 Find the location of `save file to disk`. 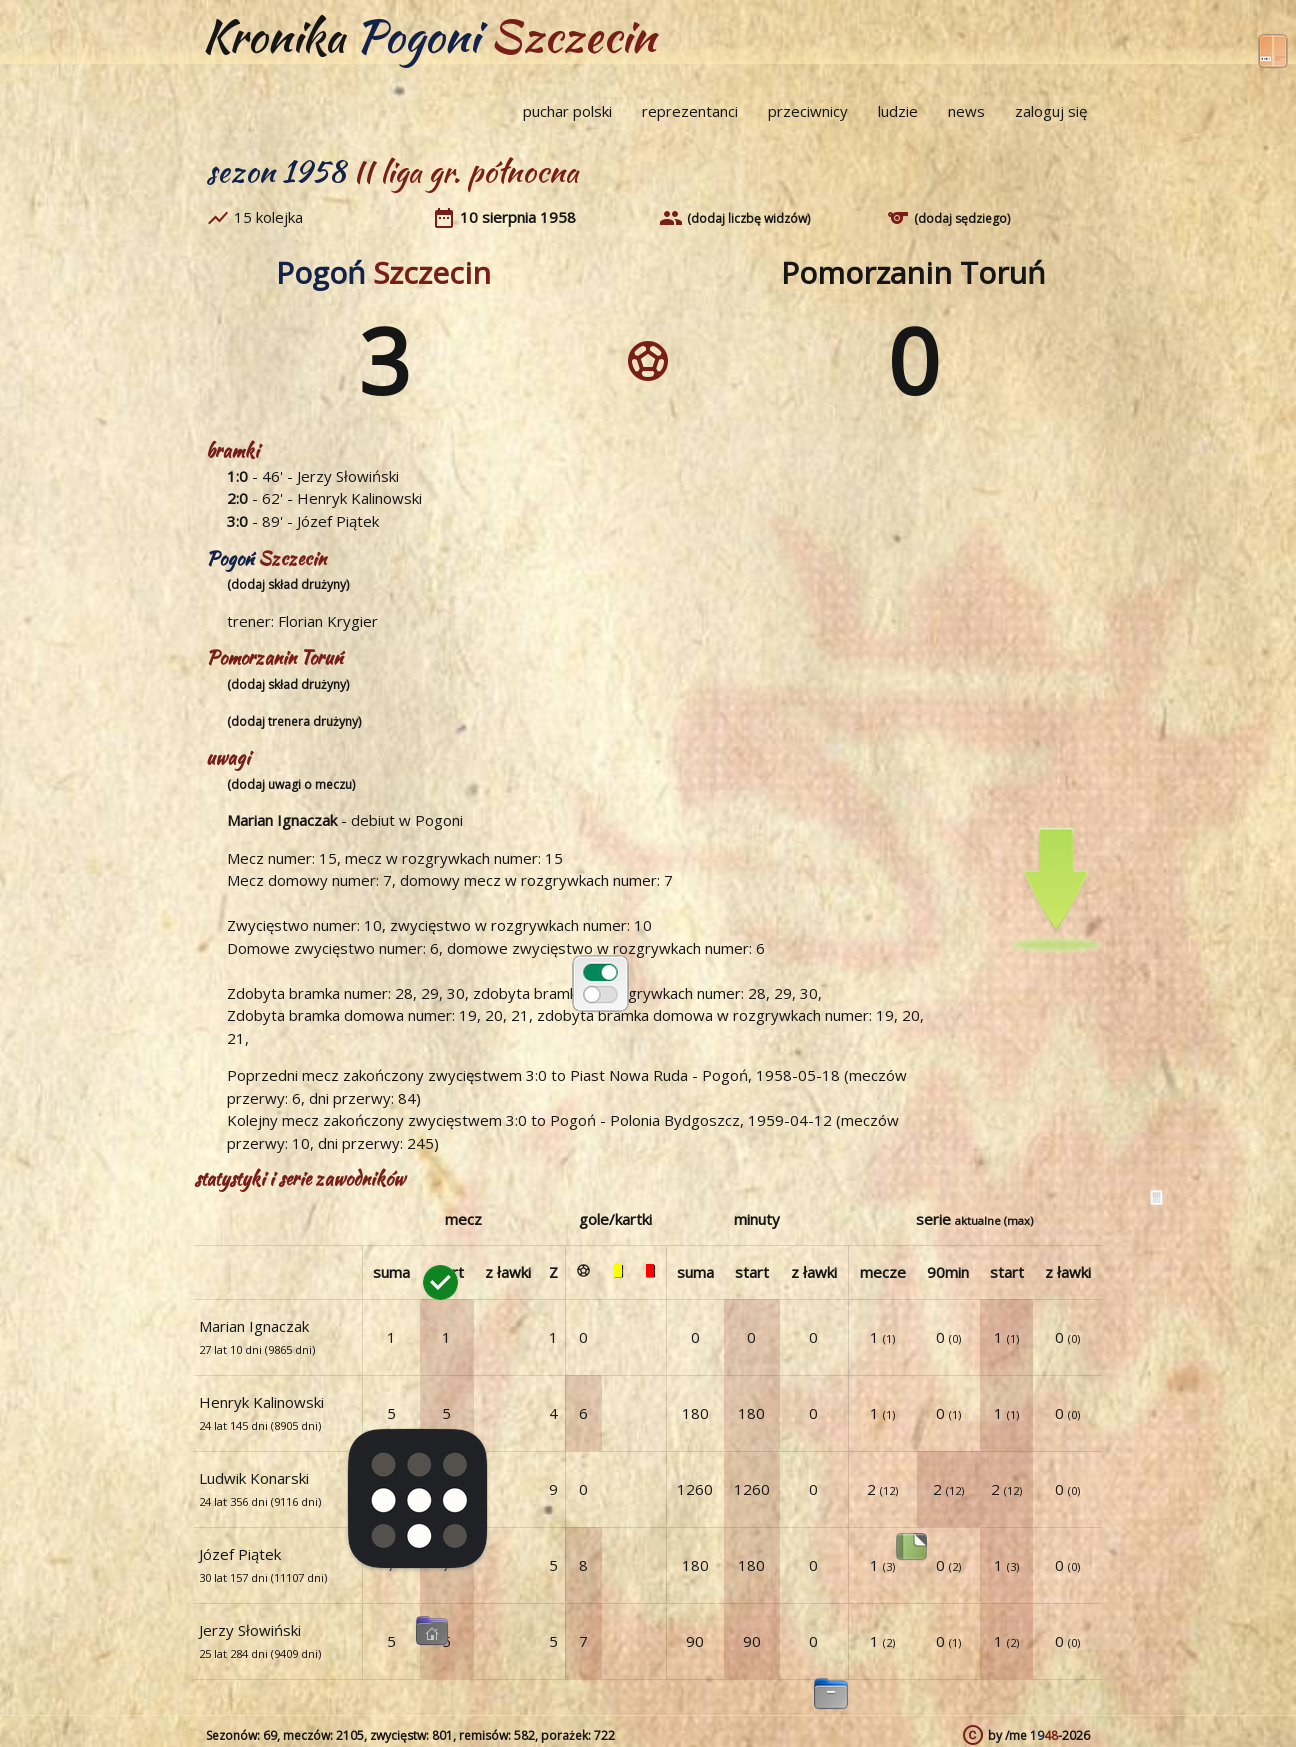

save file to disk is located at coordinates (1056, 883).